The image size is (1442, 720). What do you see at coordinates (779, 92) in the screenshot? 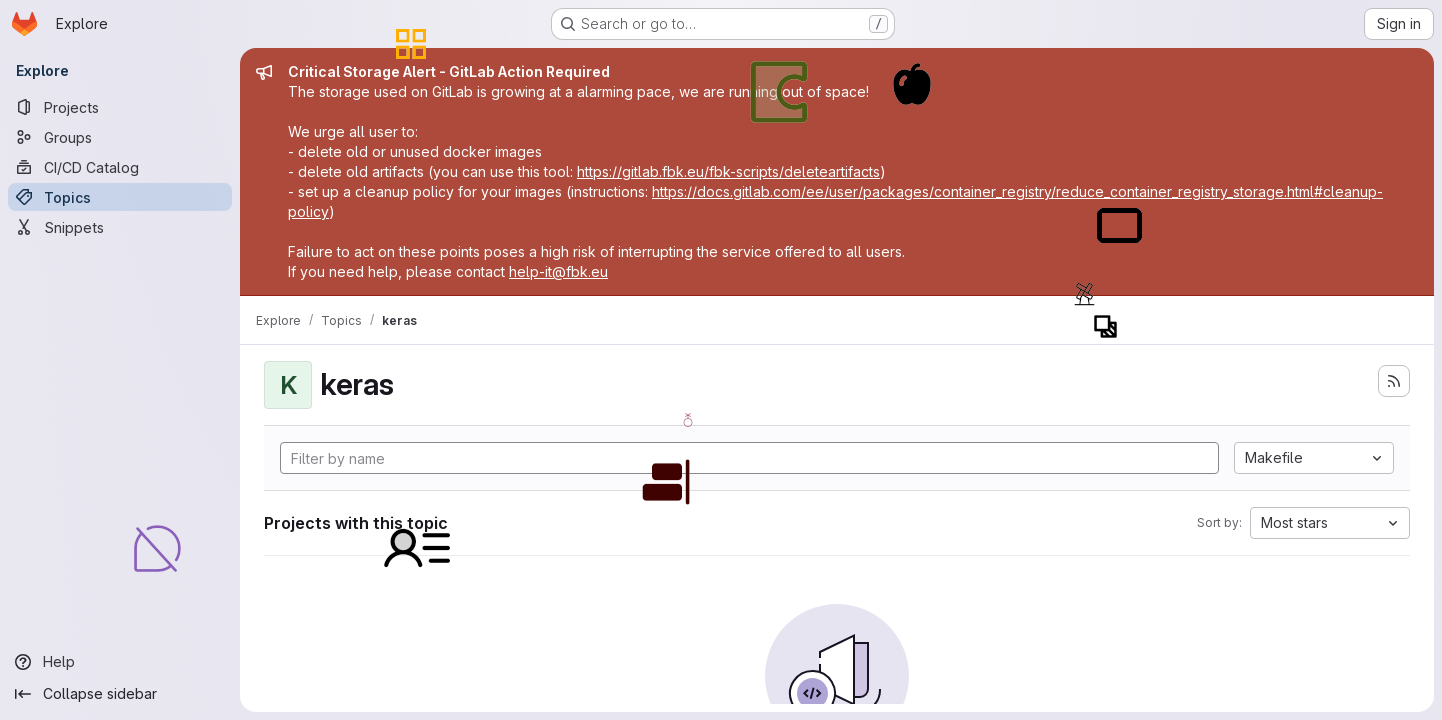
I see `open coda document app` at bounding box center [779, 92].